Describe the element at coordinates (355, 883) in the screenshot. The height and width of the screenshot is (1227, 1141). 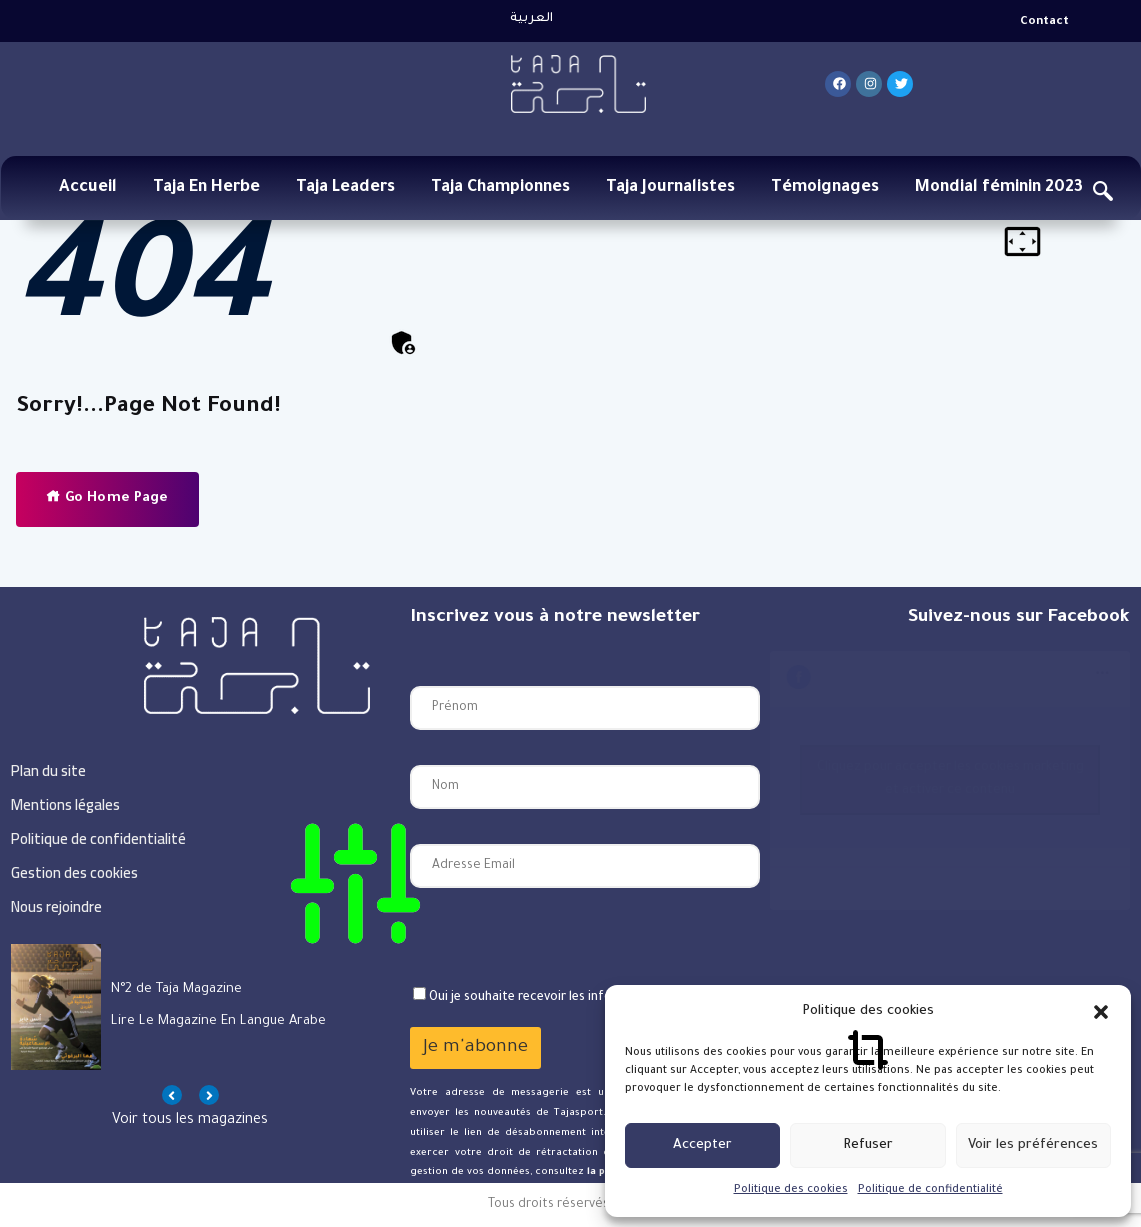
I see `adjust settings or preferences` at that location.